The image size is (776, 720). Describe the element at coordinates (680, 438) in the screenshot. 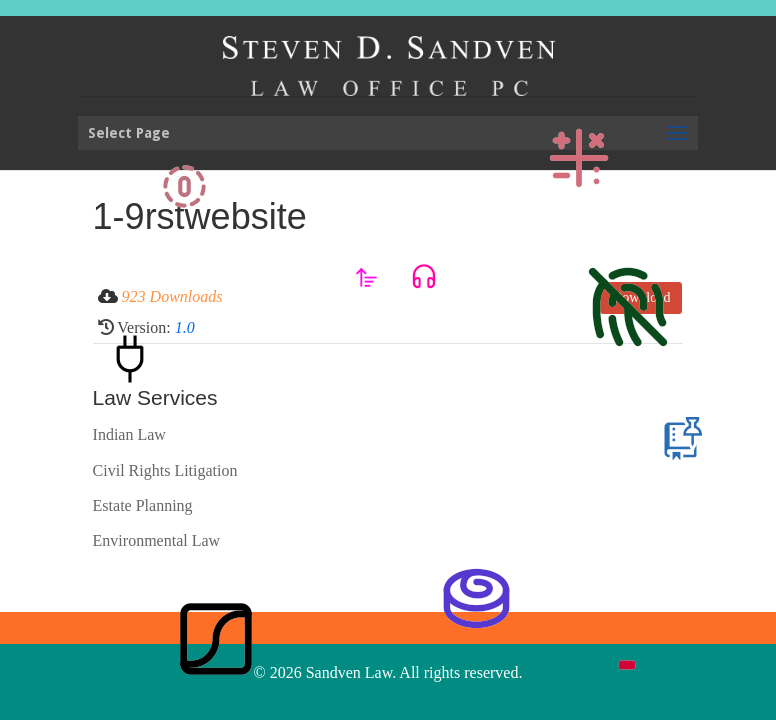

I see `pin a repository to your profile or dashboard` at that location.